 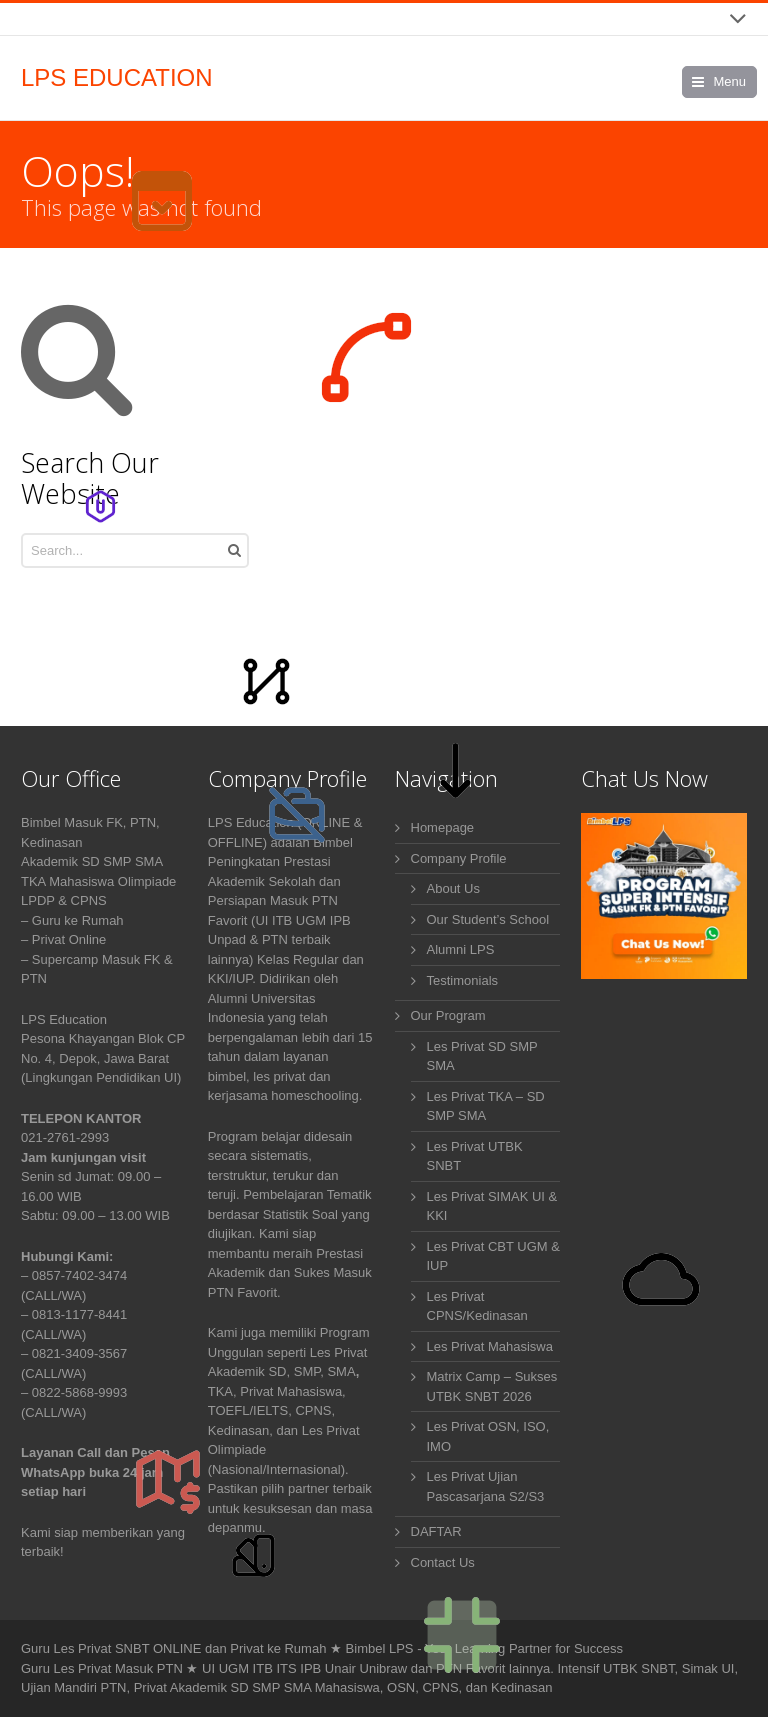 What do you see at coordinates (661, 1281) in the screenshot?
I see `access microsoft onedrive cloud storage` at bounding box center [661, 1281].